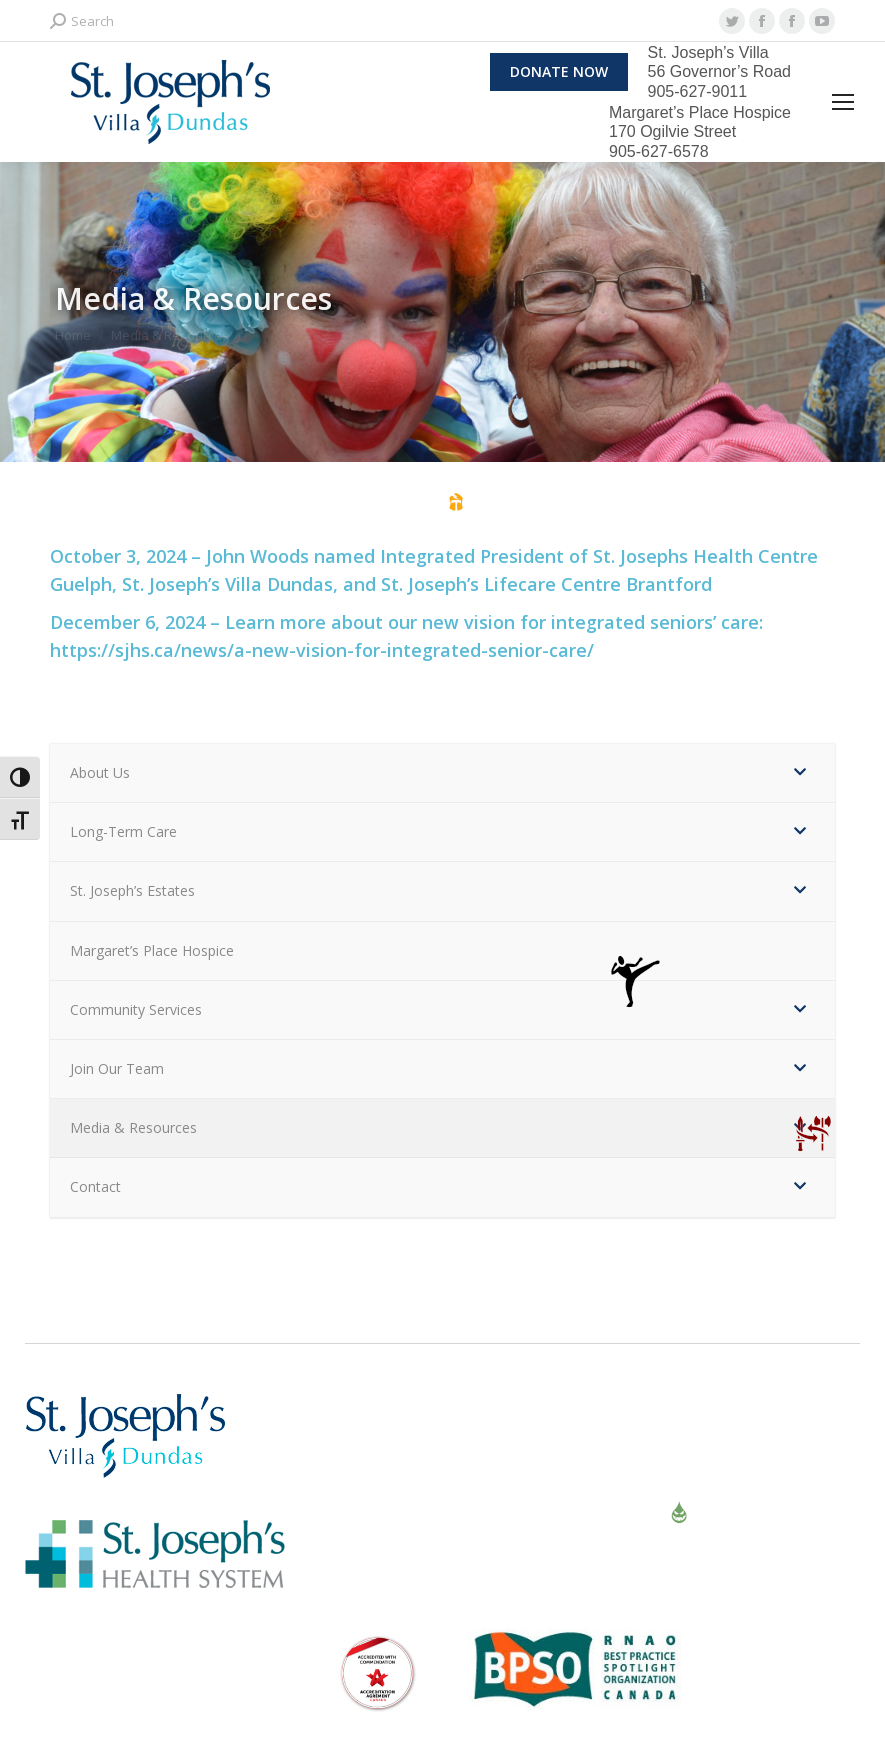  What do you see at coordinates (813, 1133) in the screenshot?
I see `switch between equipped weapons` at bounding box center [813, 1133].